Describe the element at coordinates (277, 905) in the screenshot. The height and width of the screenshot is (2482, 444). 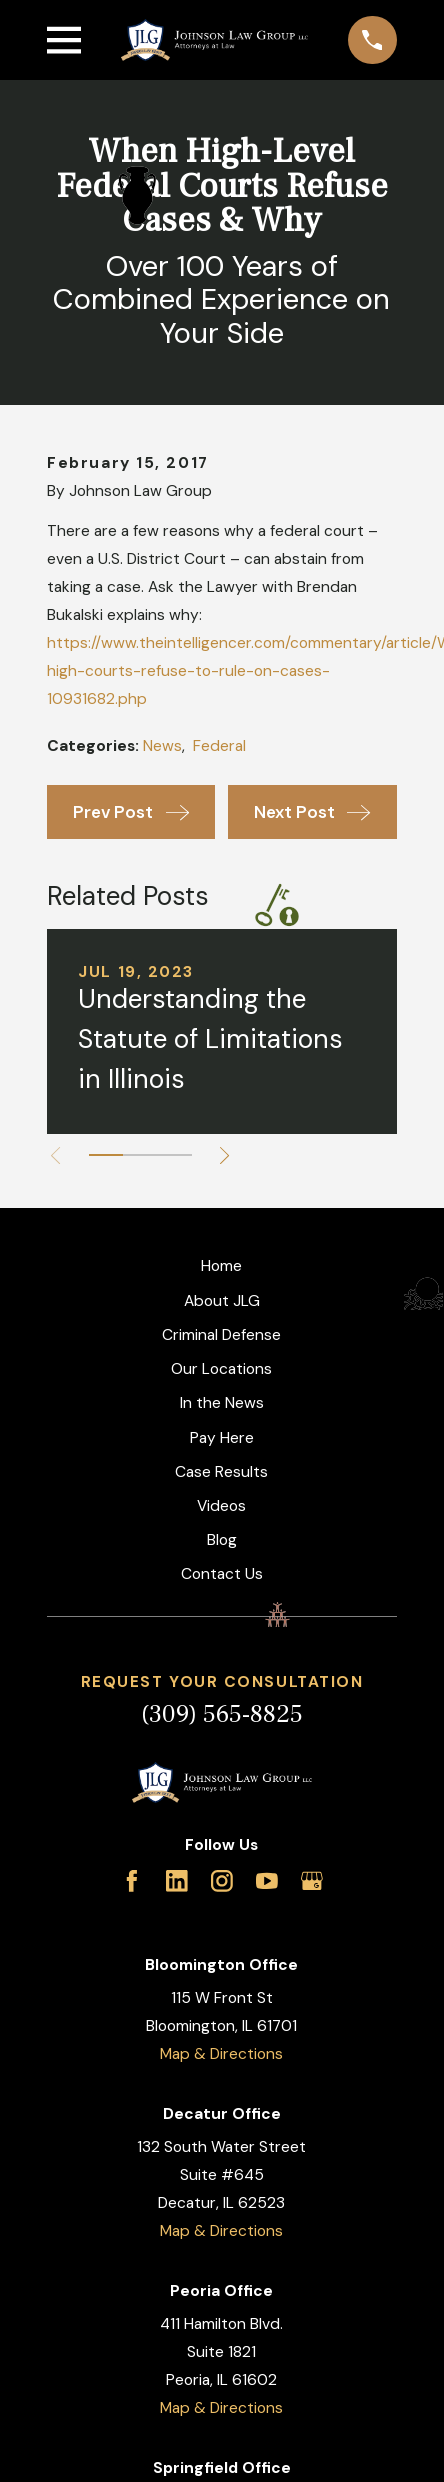
I see `lock or unlock a game item` at that location.